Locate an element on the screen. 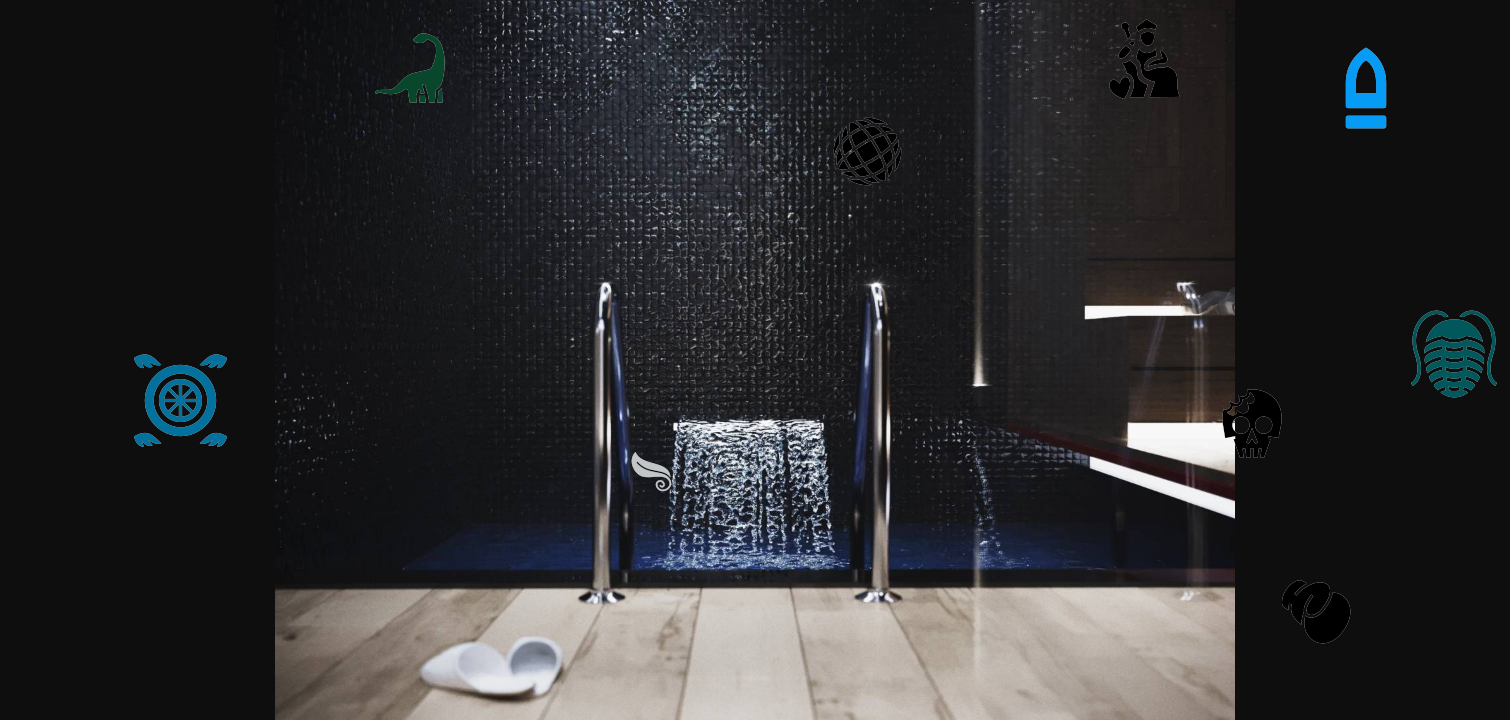 The height and width of the screenshot is (720, 1510). select rifle weapon in game inventory is located at coordinates (1366, 88).